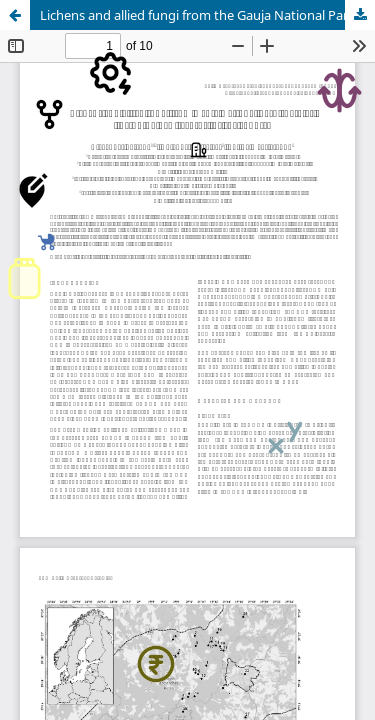 This screenshot has width=375, height=720. What do you see at coordinates (156, 664) in the screenshot?
I see `view balance in Indian rupees` at bounding box center [156, 664].